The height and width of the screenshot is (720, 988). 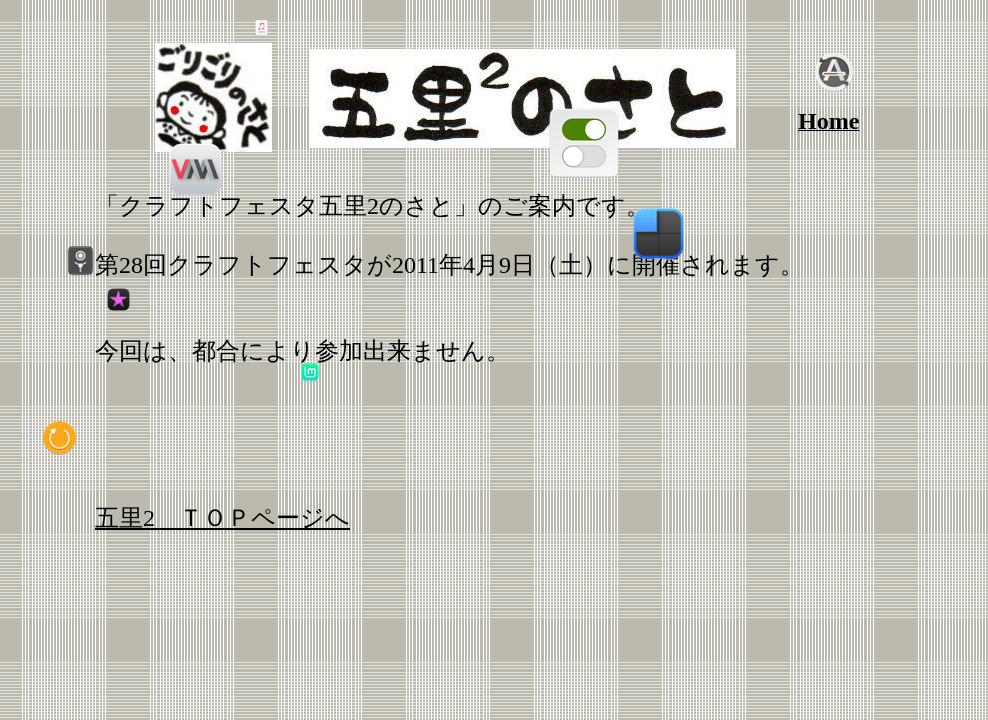 What do you see at coordinates (261, 27) in the screenshot?
I see `a windows media audio file` at bounding box center [261, 27].